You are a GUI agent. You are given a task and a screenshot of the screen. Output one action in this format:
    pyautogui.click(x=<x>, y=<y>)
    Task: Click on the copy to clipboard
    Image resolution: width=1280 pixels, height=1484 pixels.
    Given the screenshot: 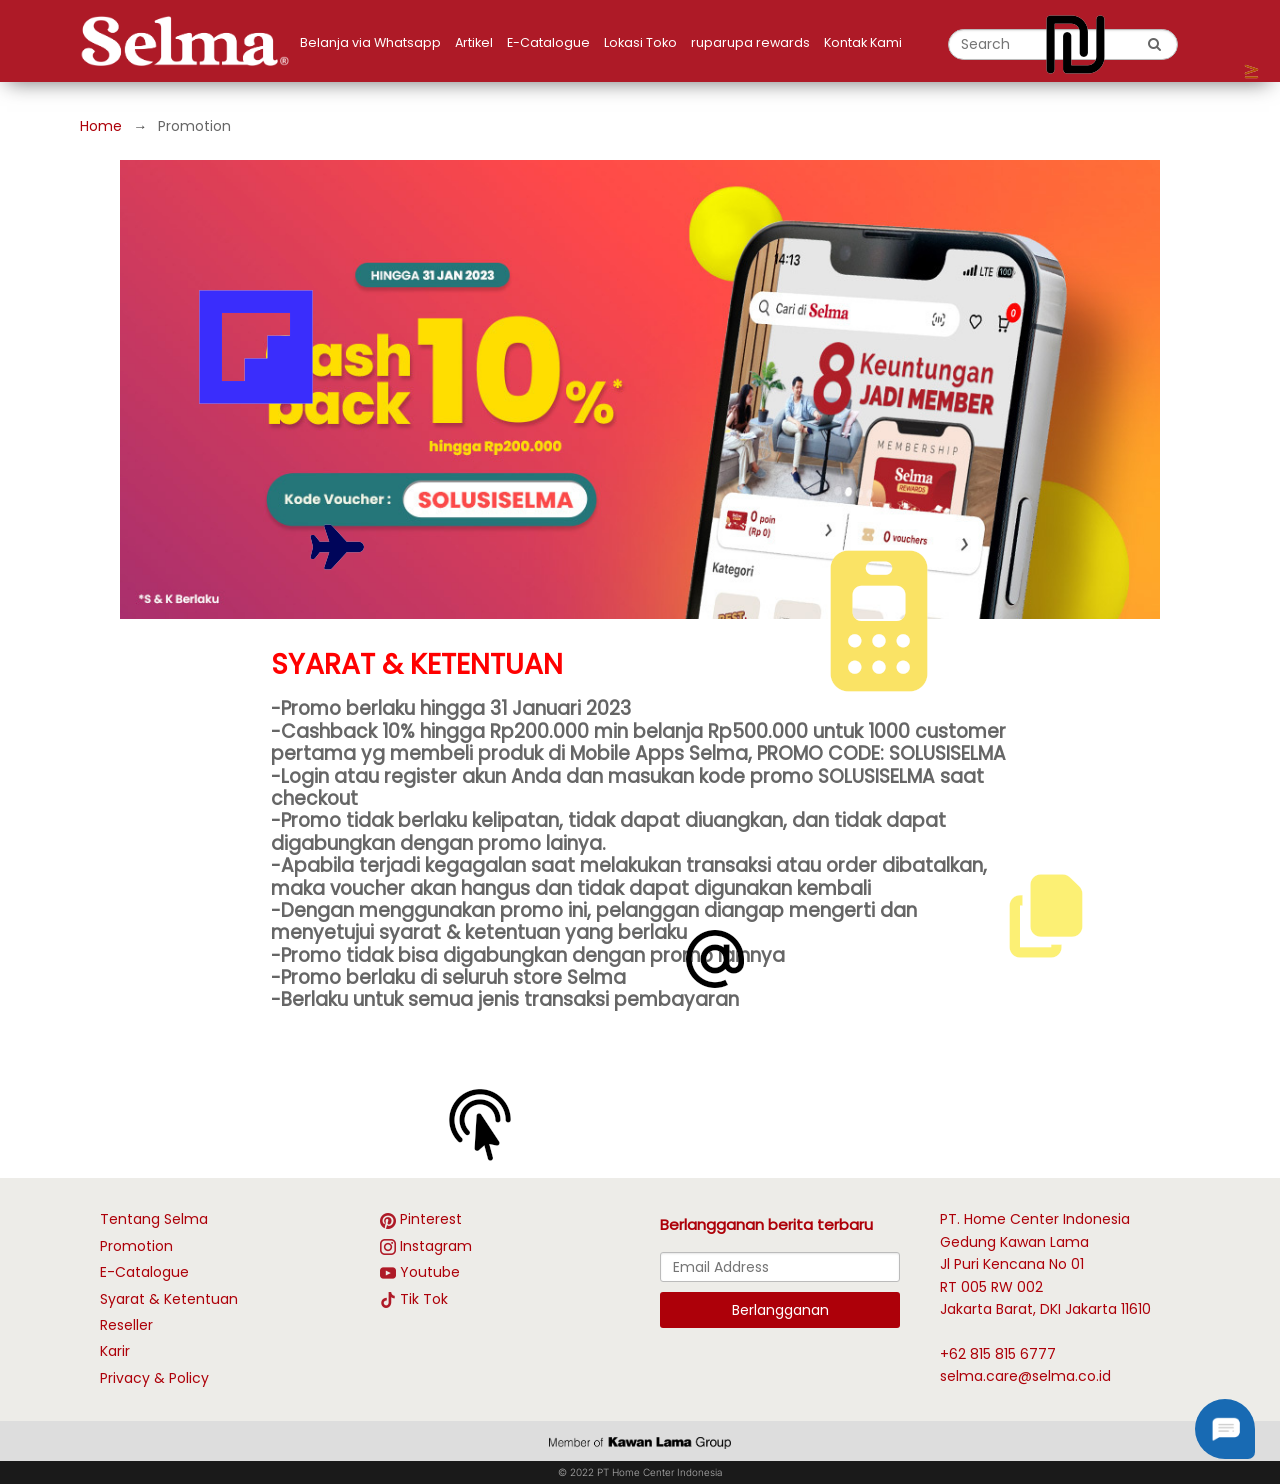 What is the action you would take?
    pyautogui.click(x=1046, y=916)
    